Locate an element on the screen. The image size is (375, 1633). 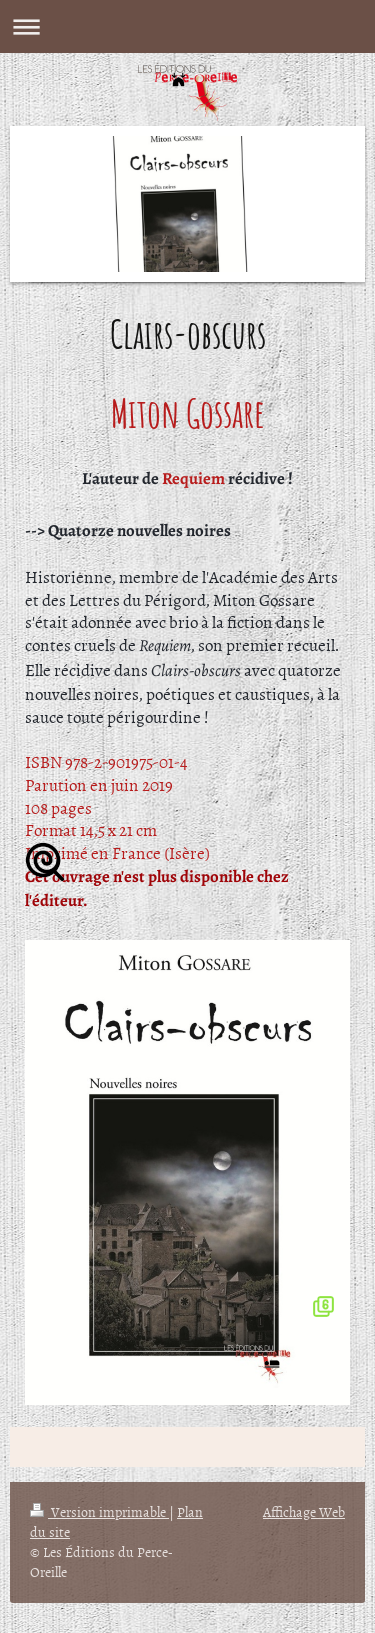
view item 6 in a collection or stack is located at coordinates (323, 1306).